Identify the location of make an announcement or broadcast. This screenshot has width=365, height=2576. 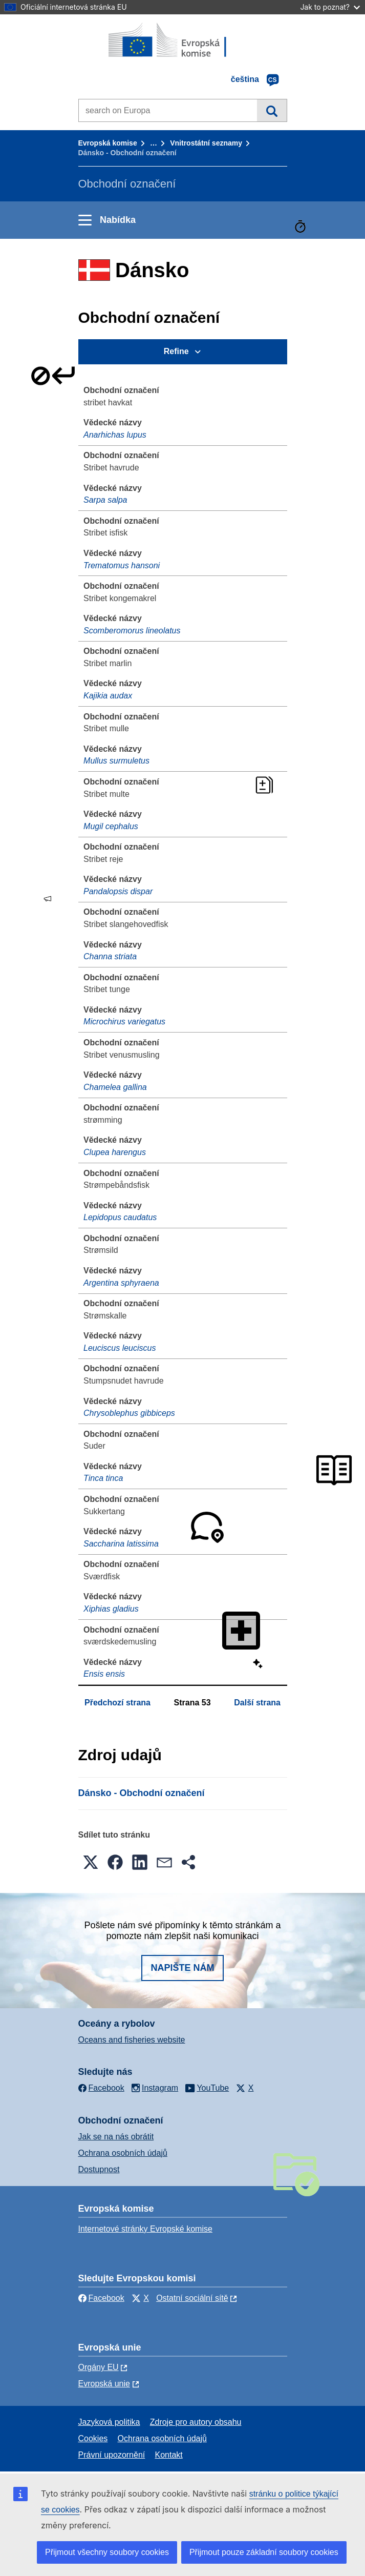
(47, 898).